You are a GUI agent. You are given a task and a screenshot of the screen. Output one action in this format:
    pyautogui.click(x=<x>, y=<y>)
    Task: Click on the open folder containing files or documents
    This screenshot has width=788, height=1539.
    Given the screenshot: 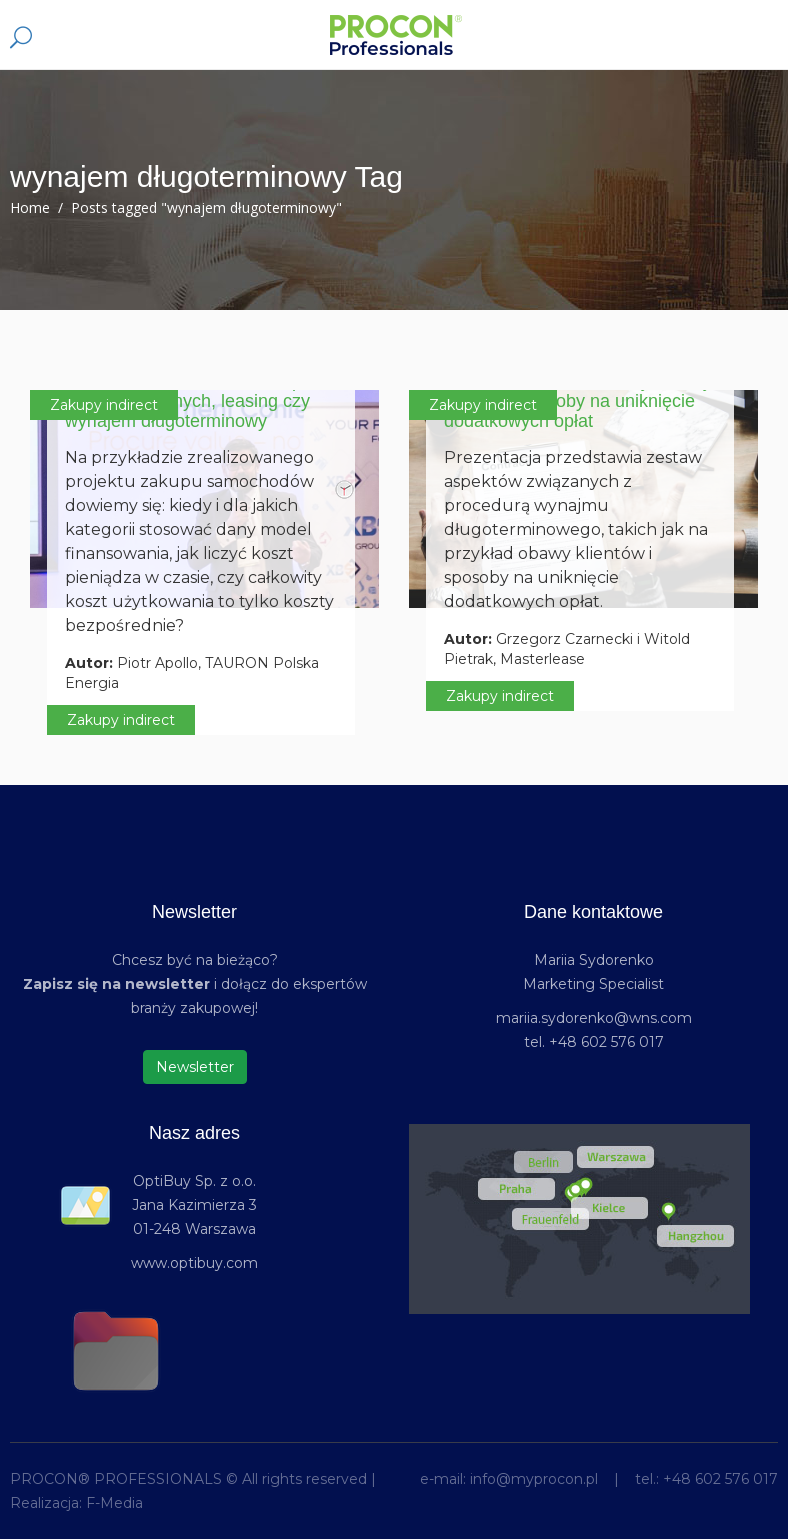 What is the action you would take?
    pyautogui.click(x=116, y=1351)
    